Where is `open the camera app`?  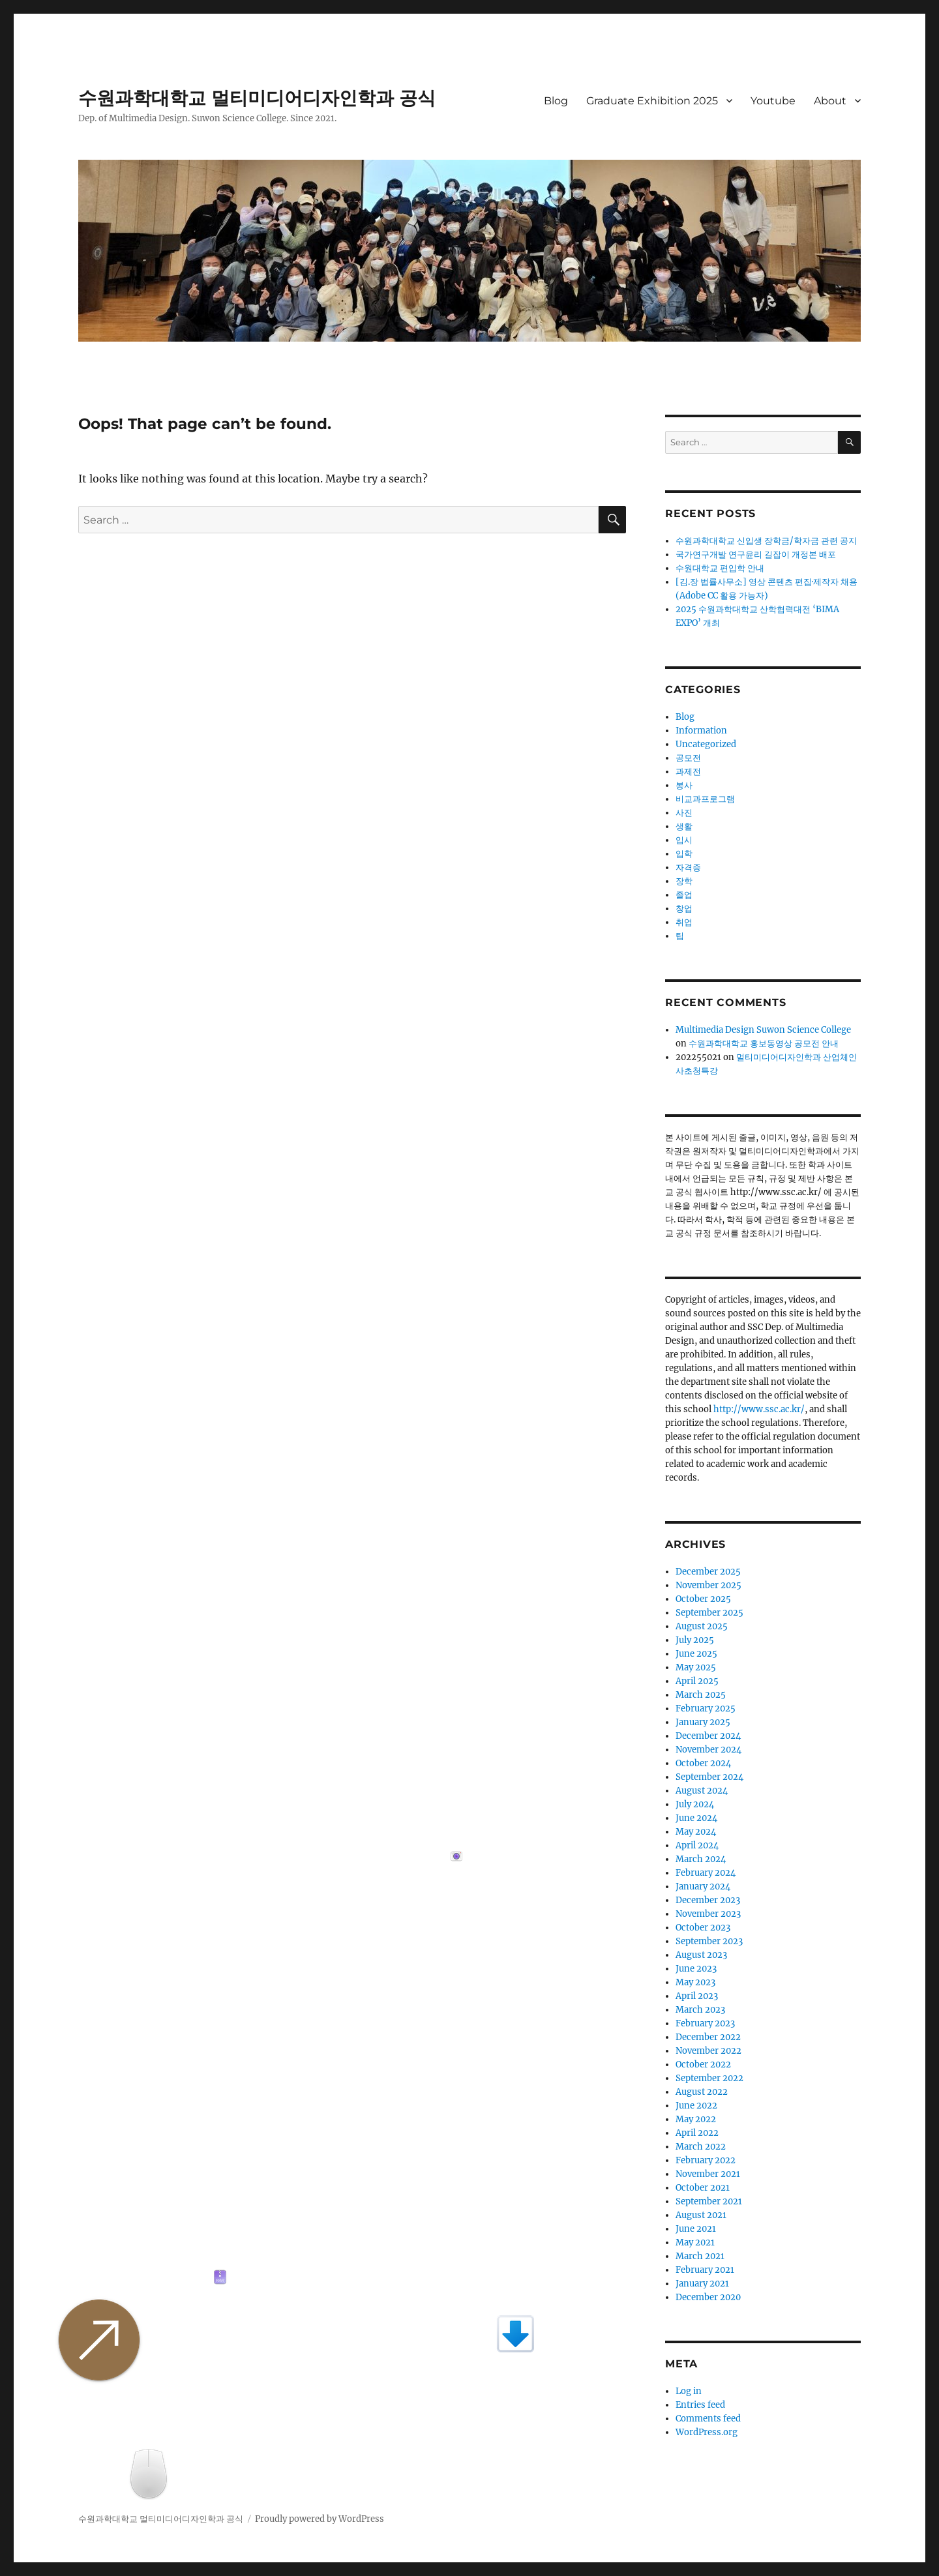
open the camera app is located at coordinates (456, 1856).